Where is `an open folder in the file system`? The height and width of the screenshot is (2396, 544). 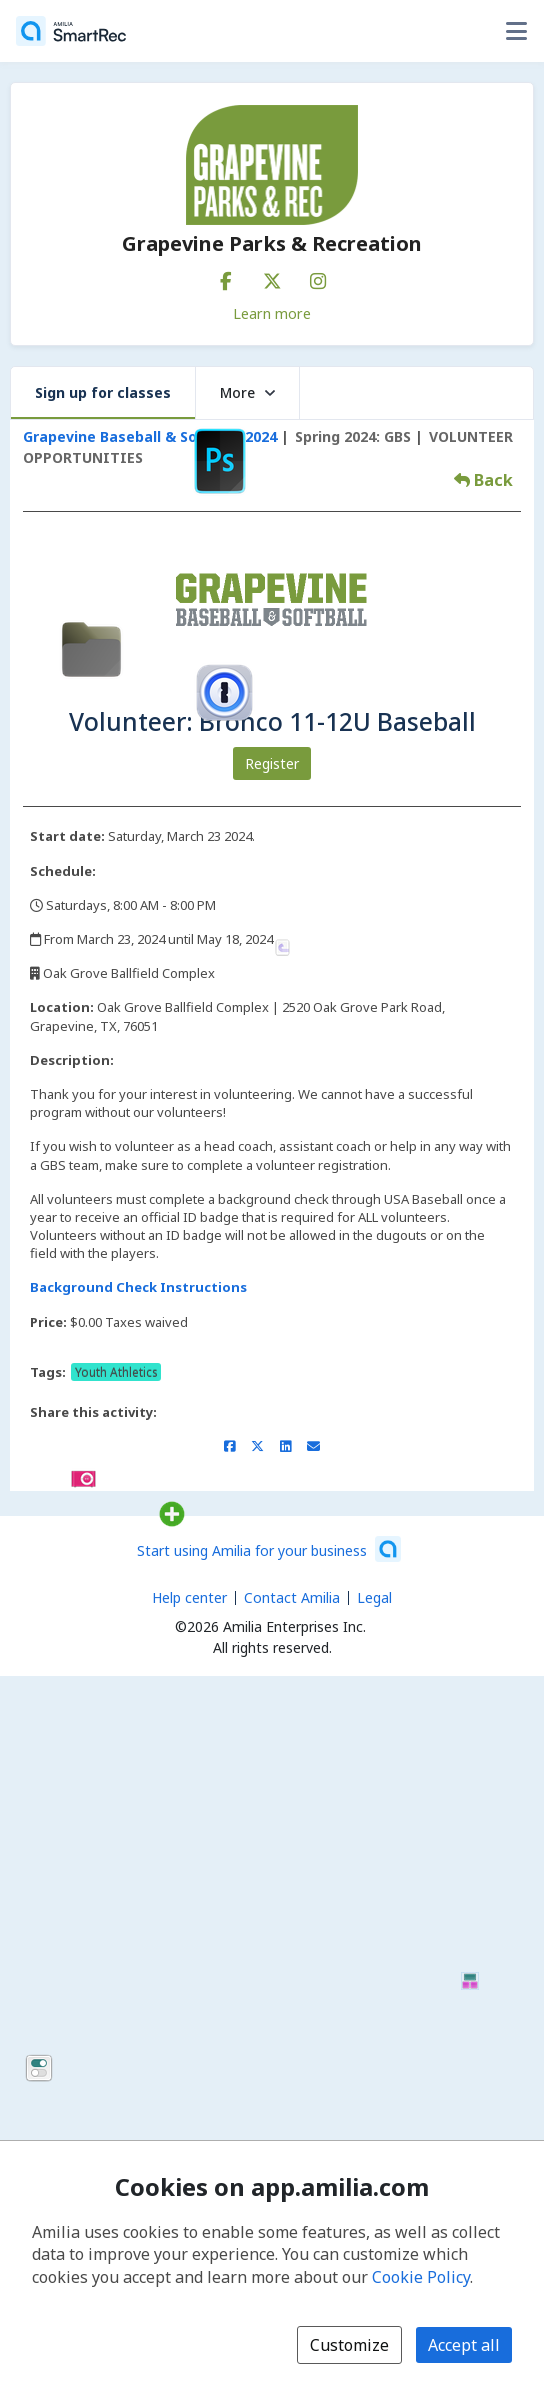
an open folder in the file system is located at coordinates (91, 649).